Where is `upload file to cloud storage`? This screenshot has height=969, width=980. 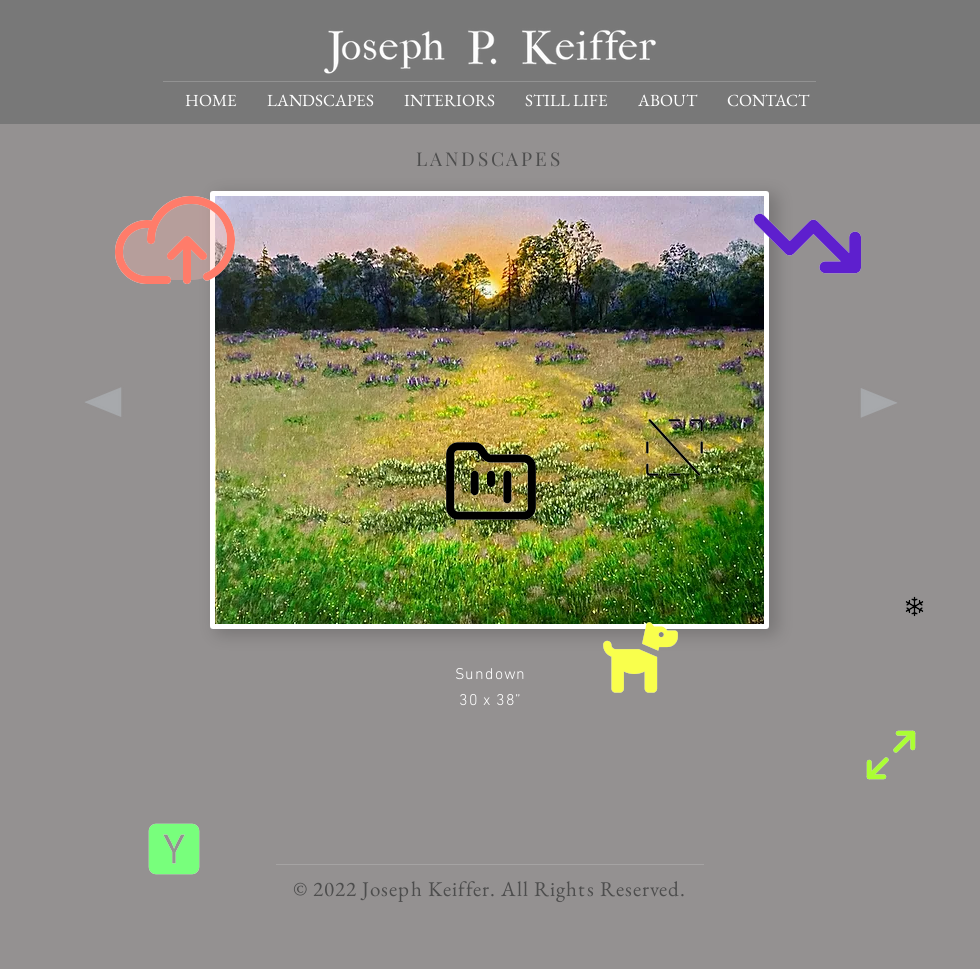 upload file to cloud storage is located at coordinates (175, 240).